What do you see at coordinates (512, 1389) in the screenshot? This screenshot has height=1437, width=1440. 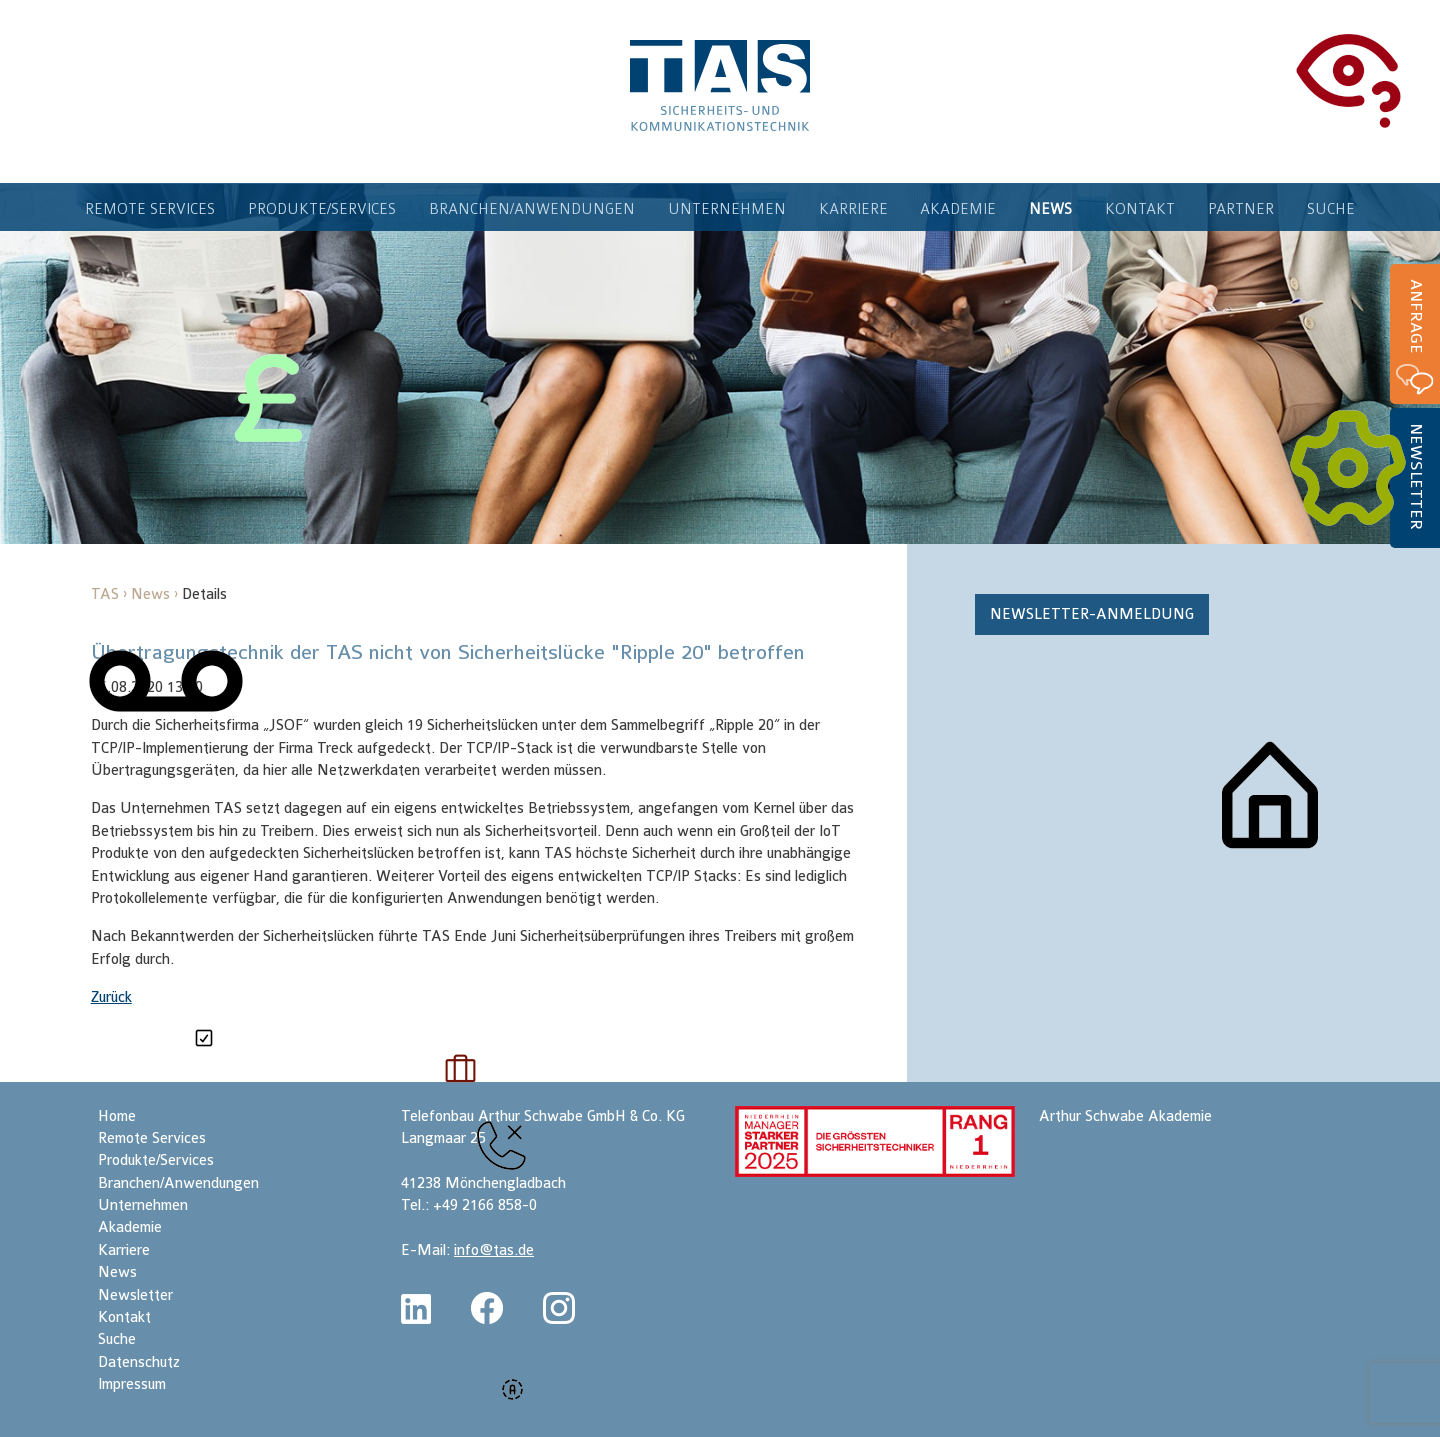 I see `indicates a draft or pending annotation` at bounding box center [512, 1389].